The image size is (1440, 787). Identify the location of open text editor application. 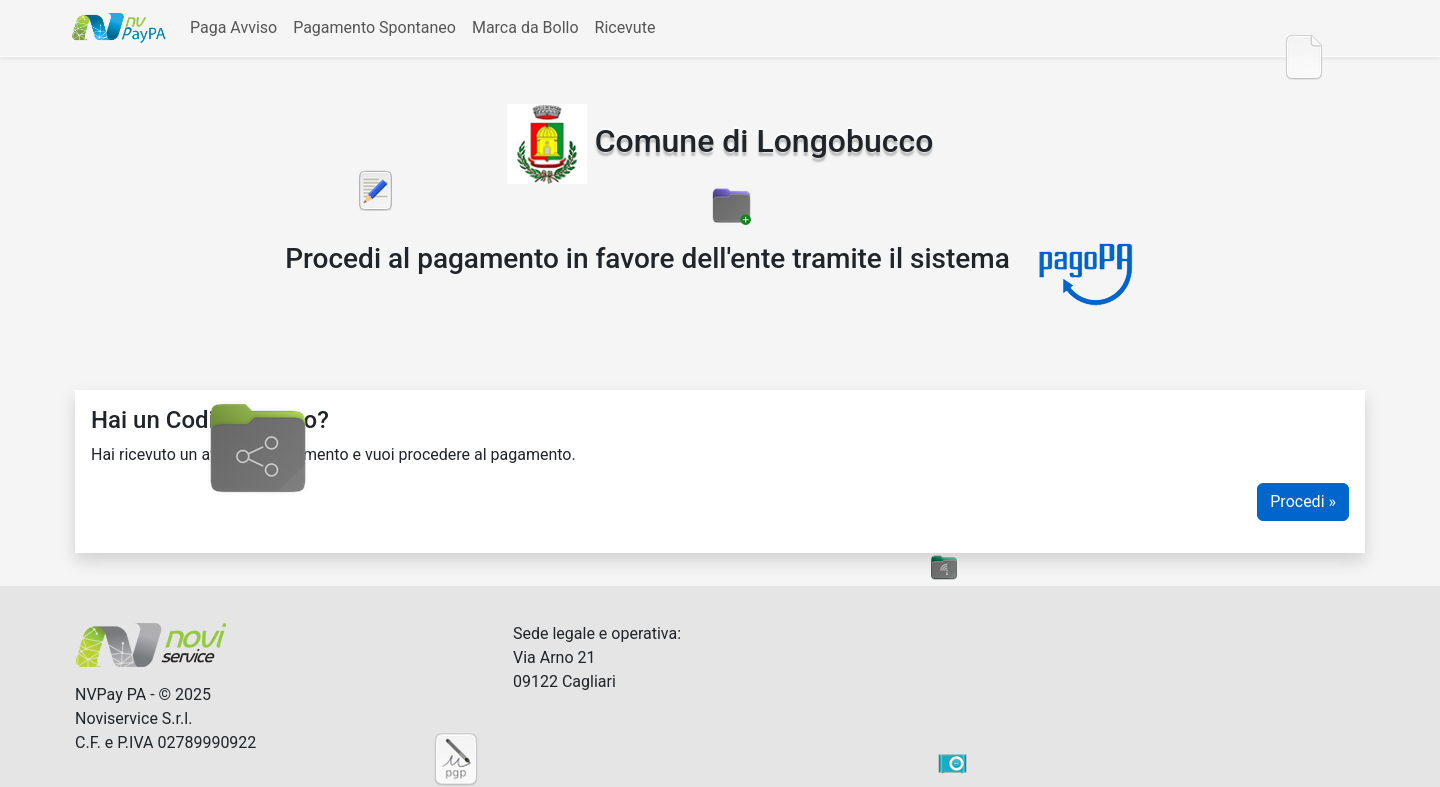
(375, 190).